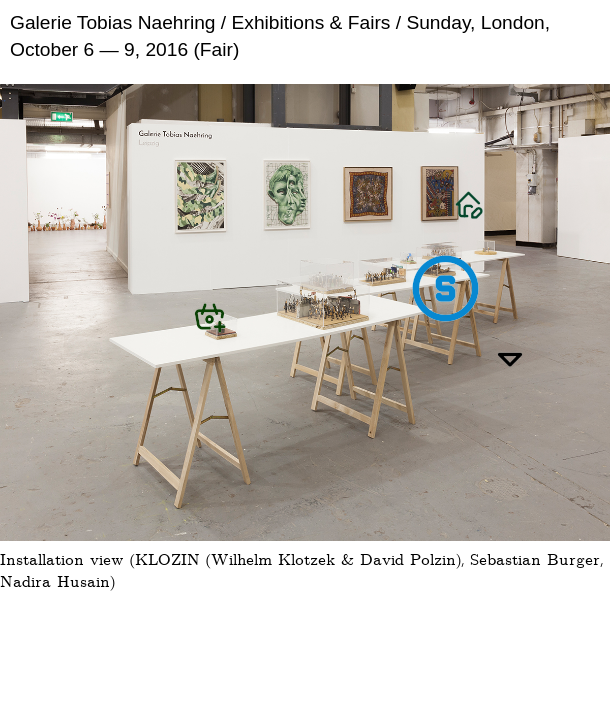 The height and width of the screenshot is (720, 610). I want to click on edit home address or location, so click(468, 204).